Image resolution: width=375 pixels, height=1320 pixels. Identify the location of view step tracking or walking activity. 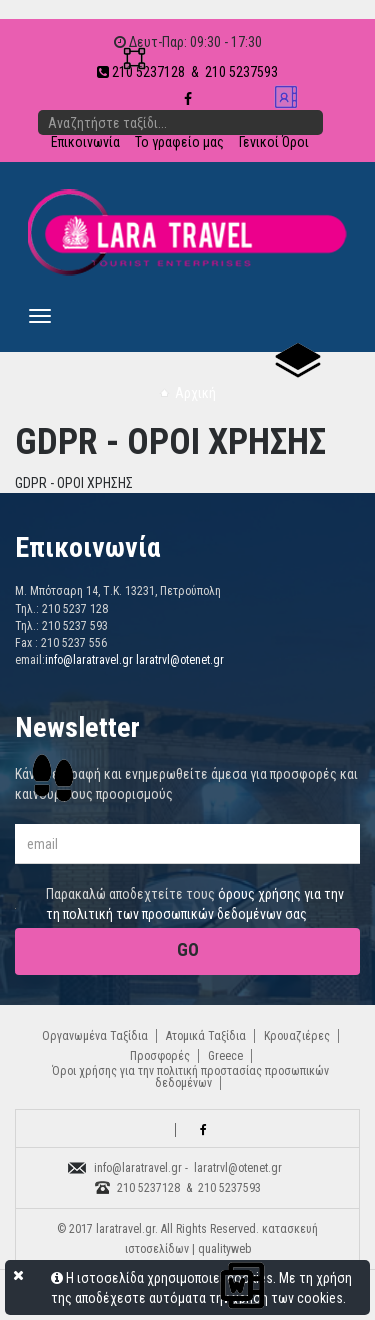
(53, 778).